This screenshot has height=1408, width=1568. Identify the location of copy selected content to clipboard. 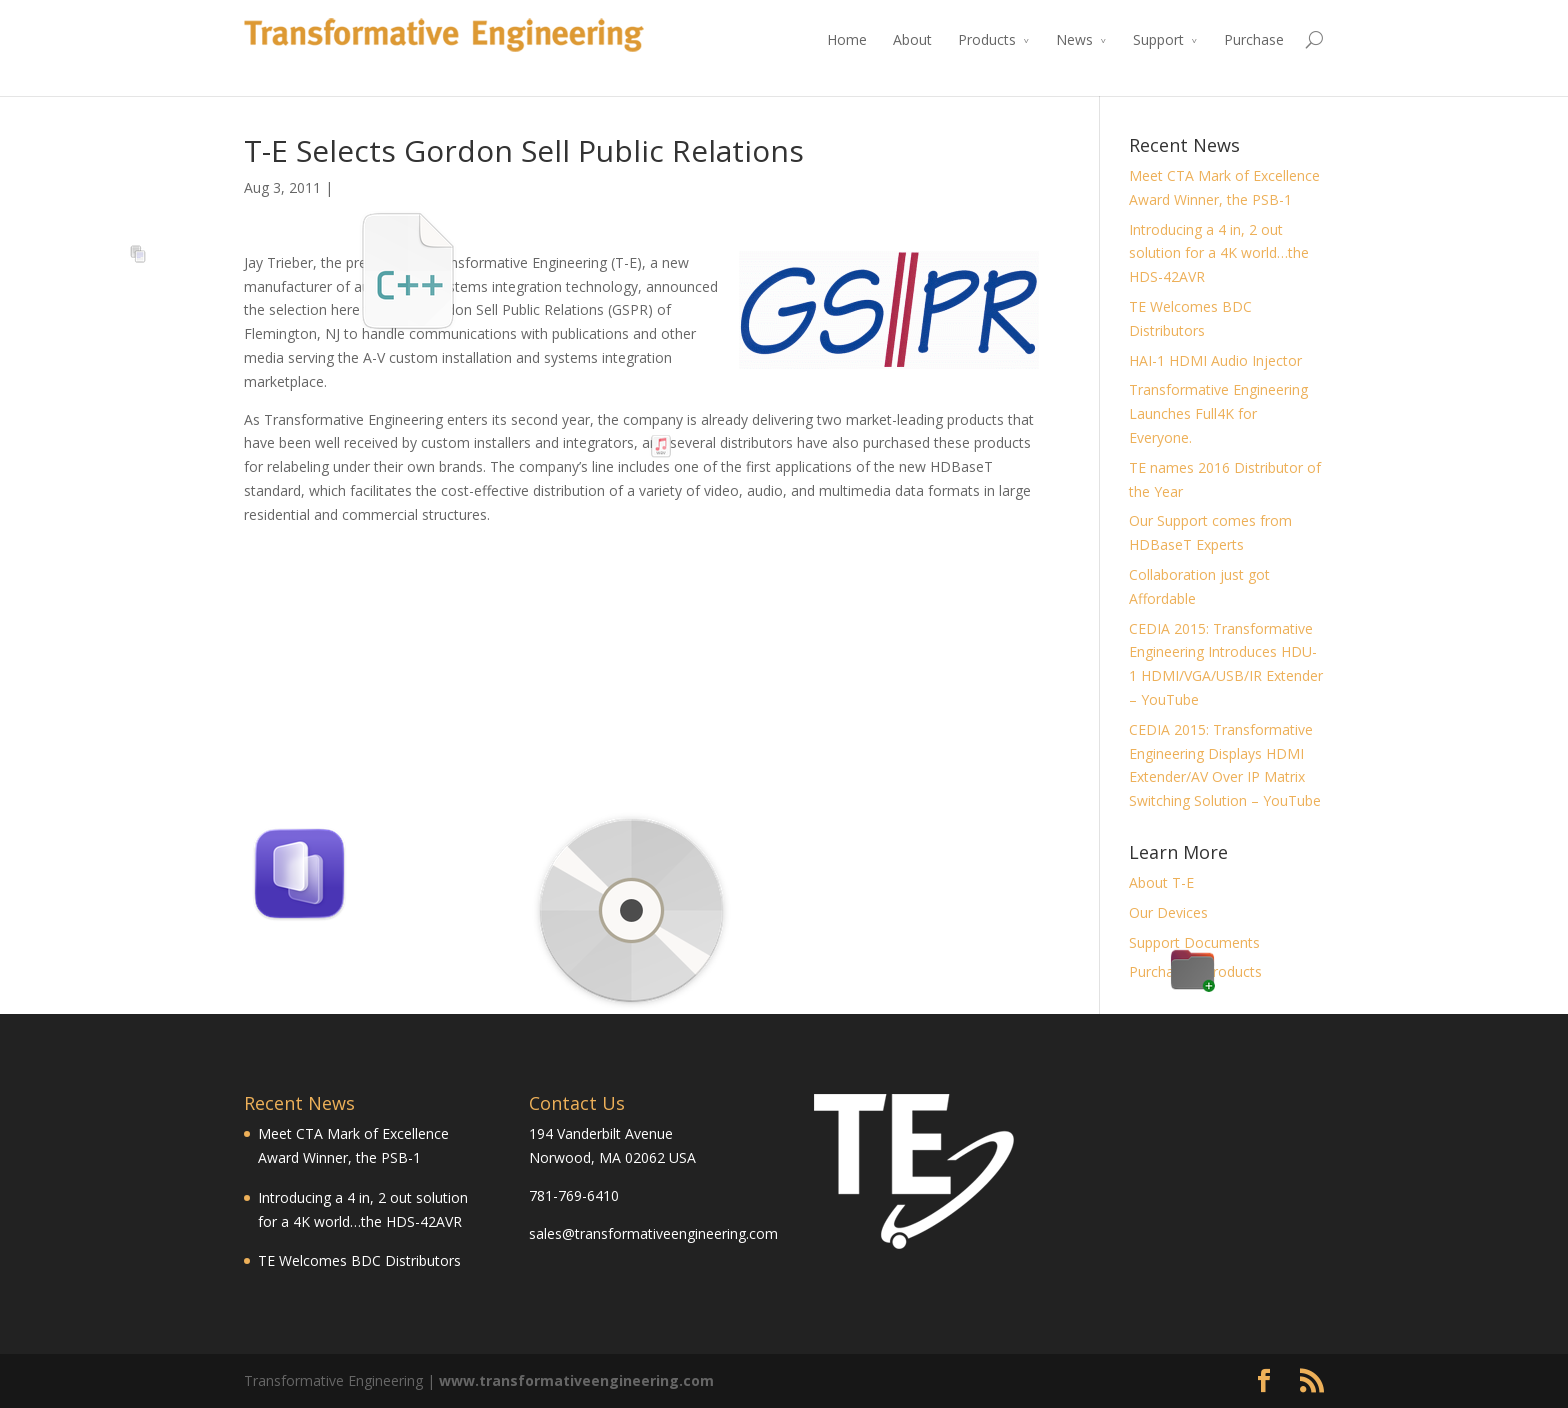
(138, 254).